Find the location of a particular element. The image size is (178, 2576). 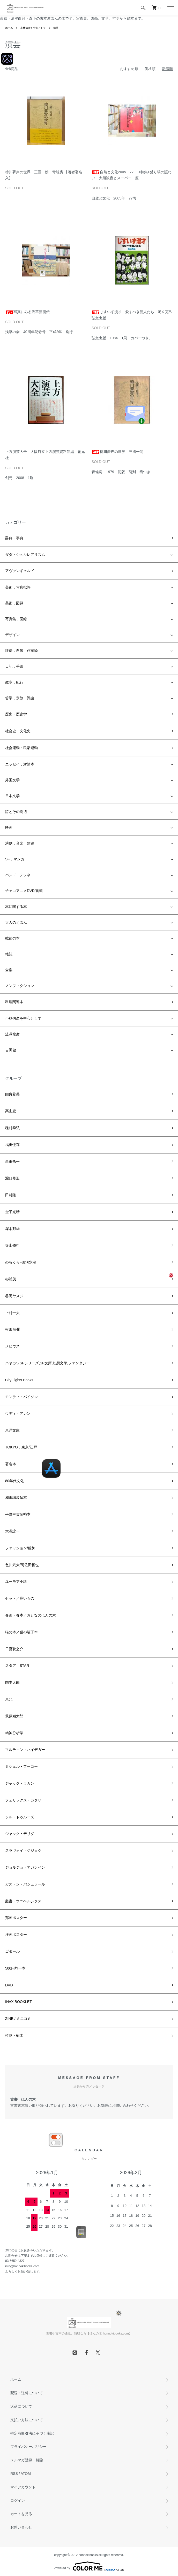

open the app store connect or developer tools is located at coordinates (51, 1468).